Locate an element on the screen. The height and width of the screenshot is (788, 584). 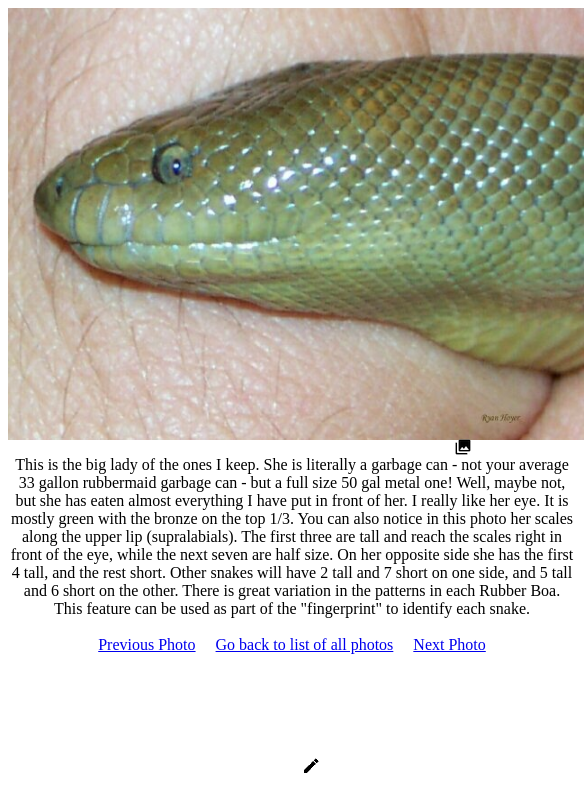
edit or modify content is located at coordinates (311, 765).